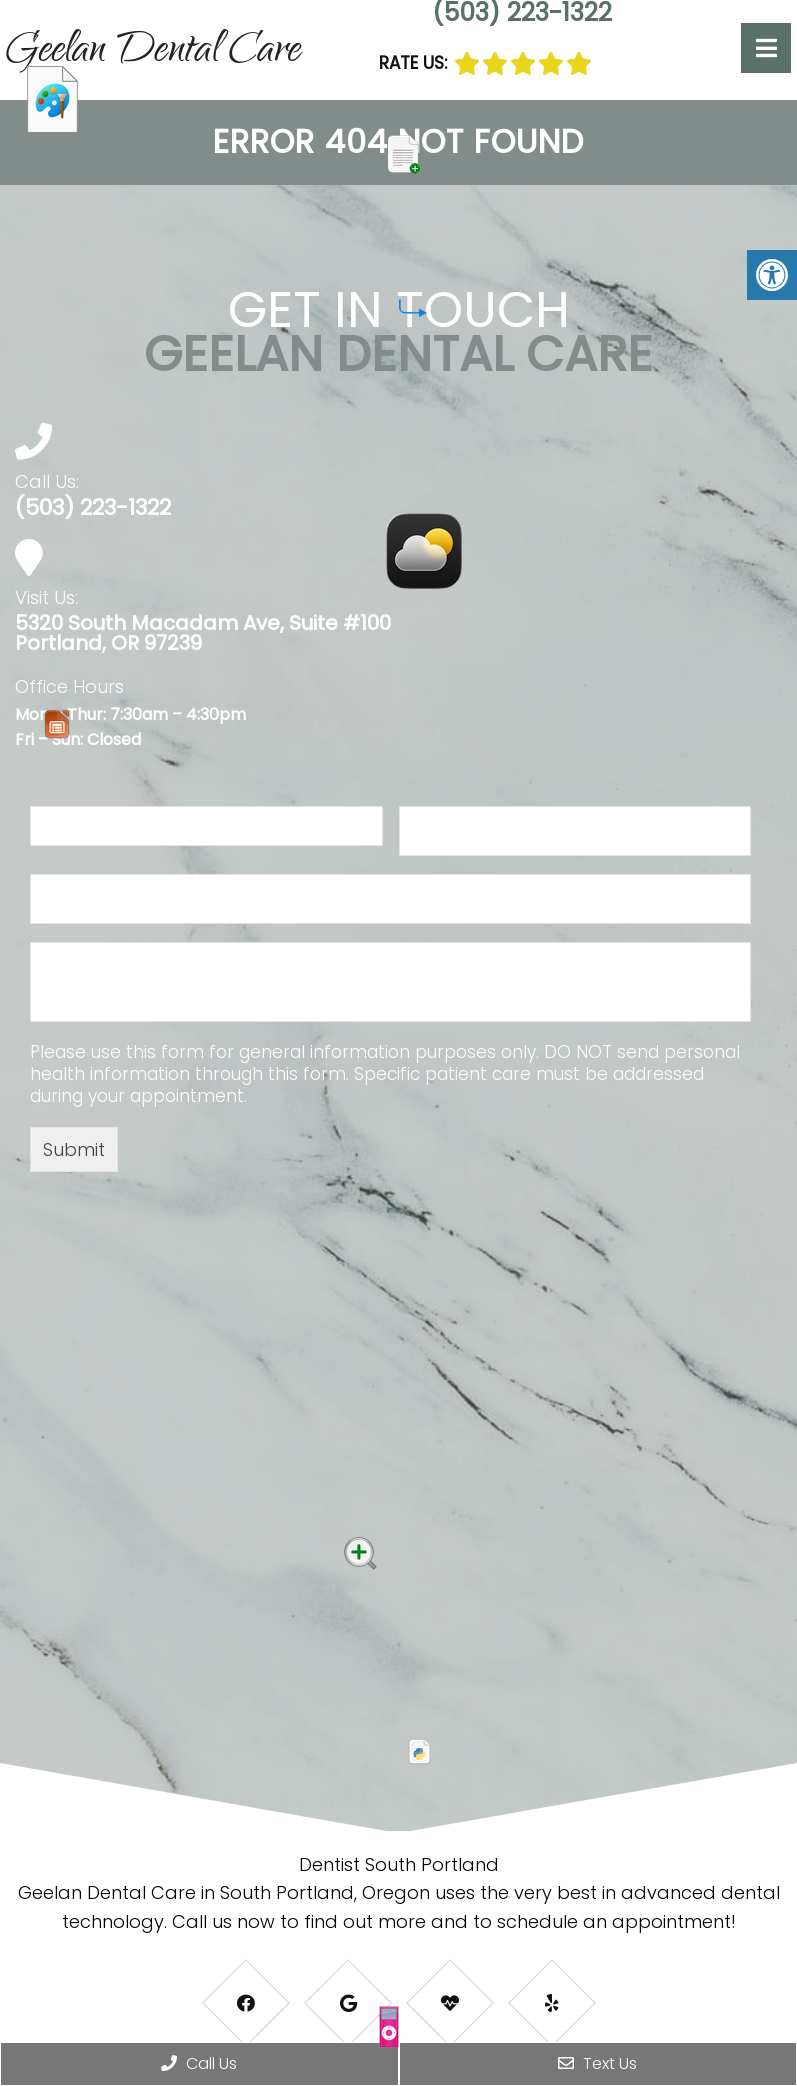  Describe the element at coordinates (52, 99) in the screenshot. I see `open file in paint application` at that location.